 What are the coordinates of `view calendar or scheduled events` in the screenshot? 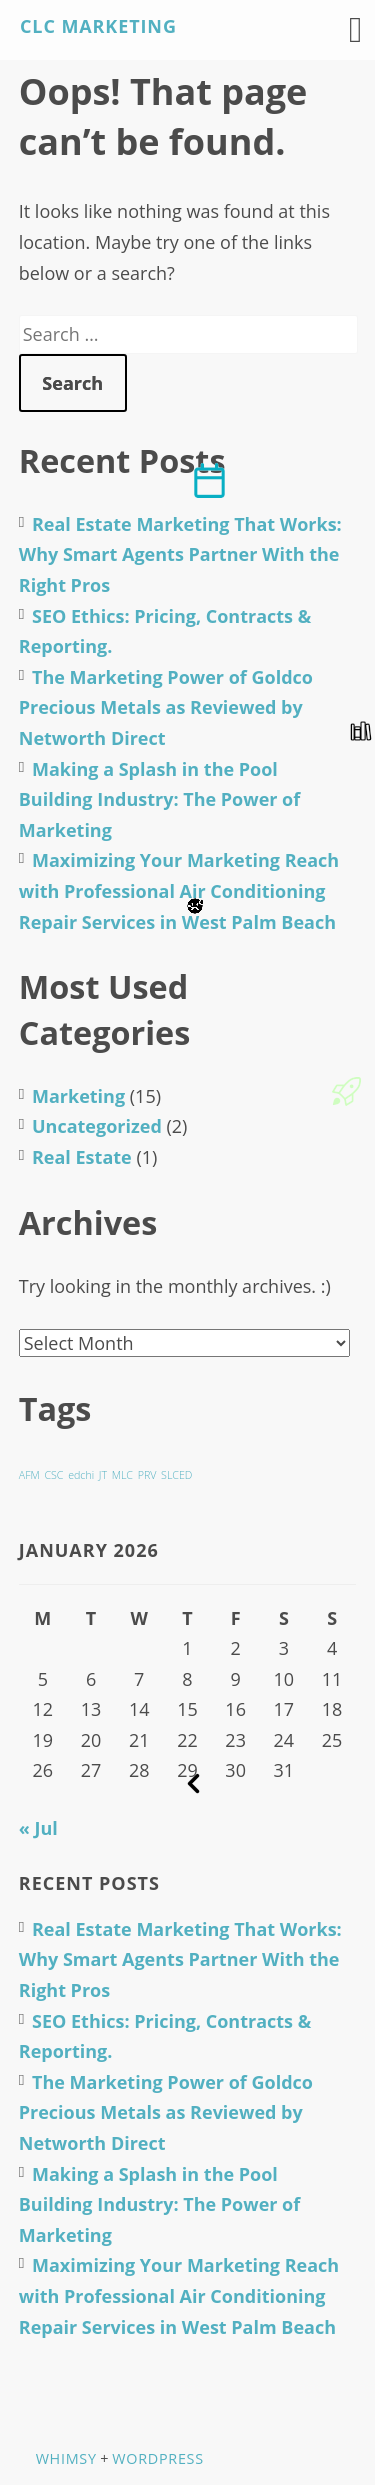 It's located at (209, 480).